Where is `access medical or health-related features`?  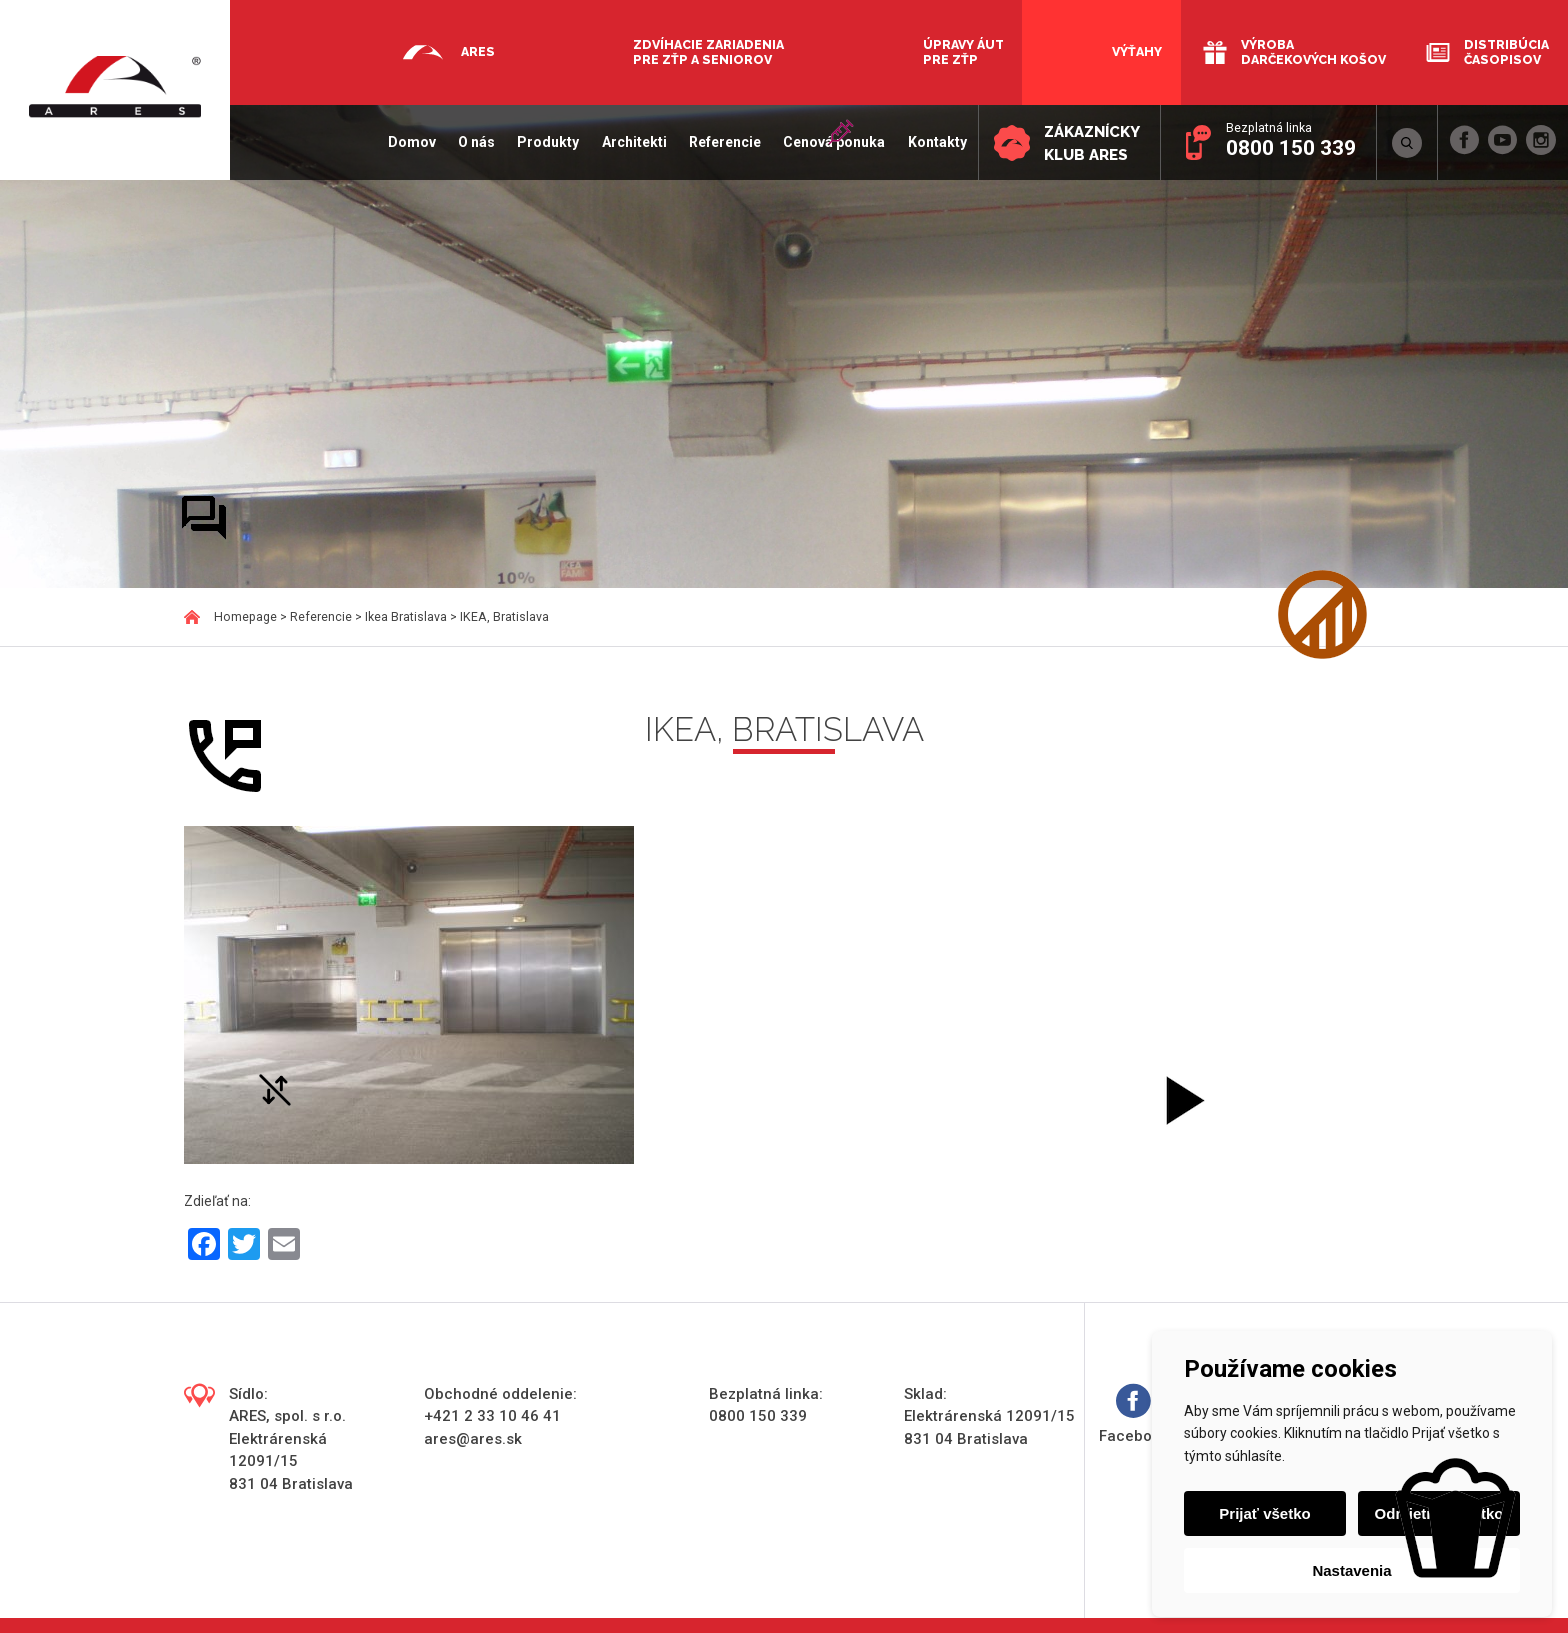
access medical or health-related features is located at coordinates (841, 132).